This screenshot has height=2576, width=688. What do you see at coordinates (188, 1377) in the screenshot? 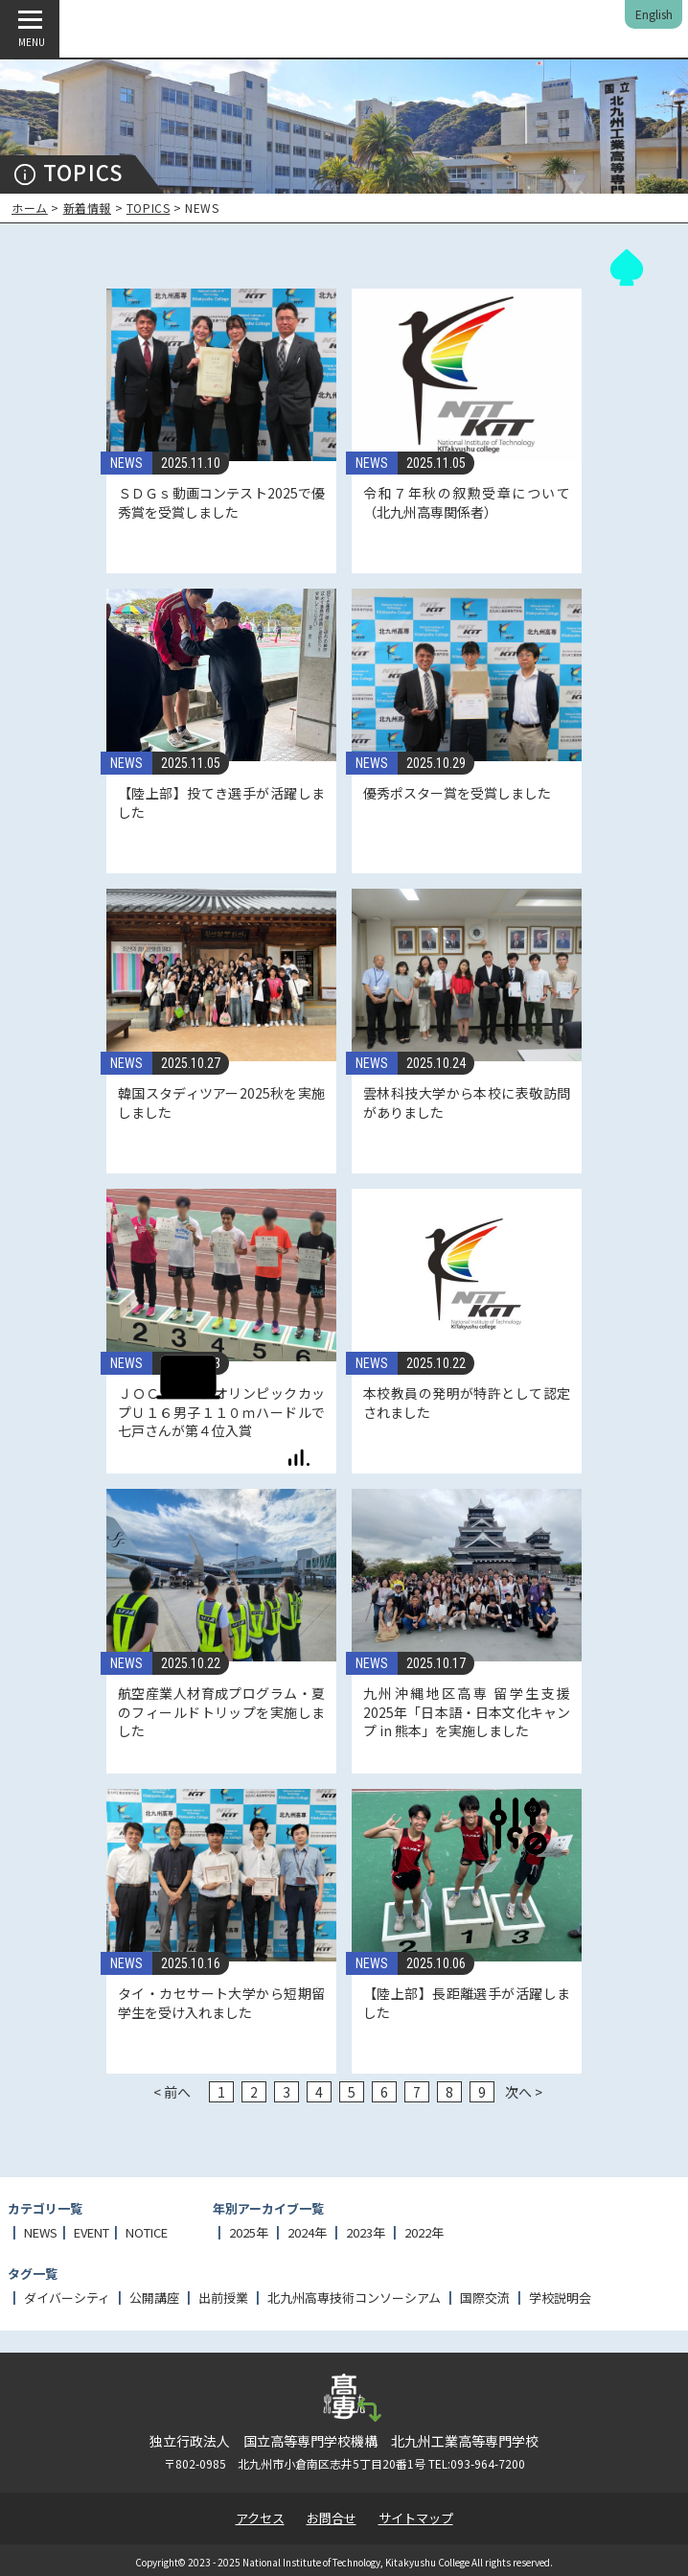
I see `switch to desktop view` at bounding box center [188, 1377].